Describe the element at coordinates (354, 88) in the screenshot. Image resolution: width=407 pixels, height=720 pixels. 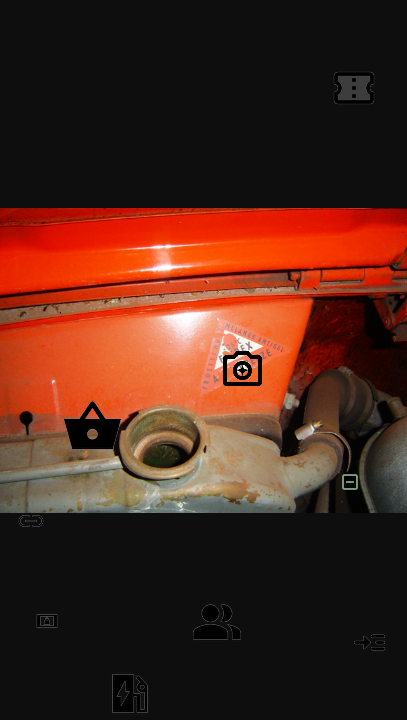
I see `view your tickets or passes` at that location.